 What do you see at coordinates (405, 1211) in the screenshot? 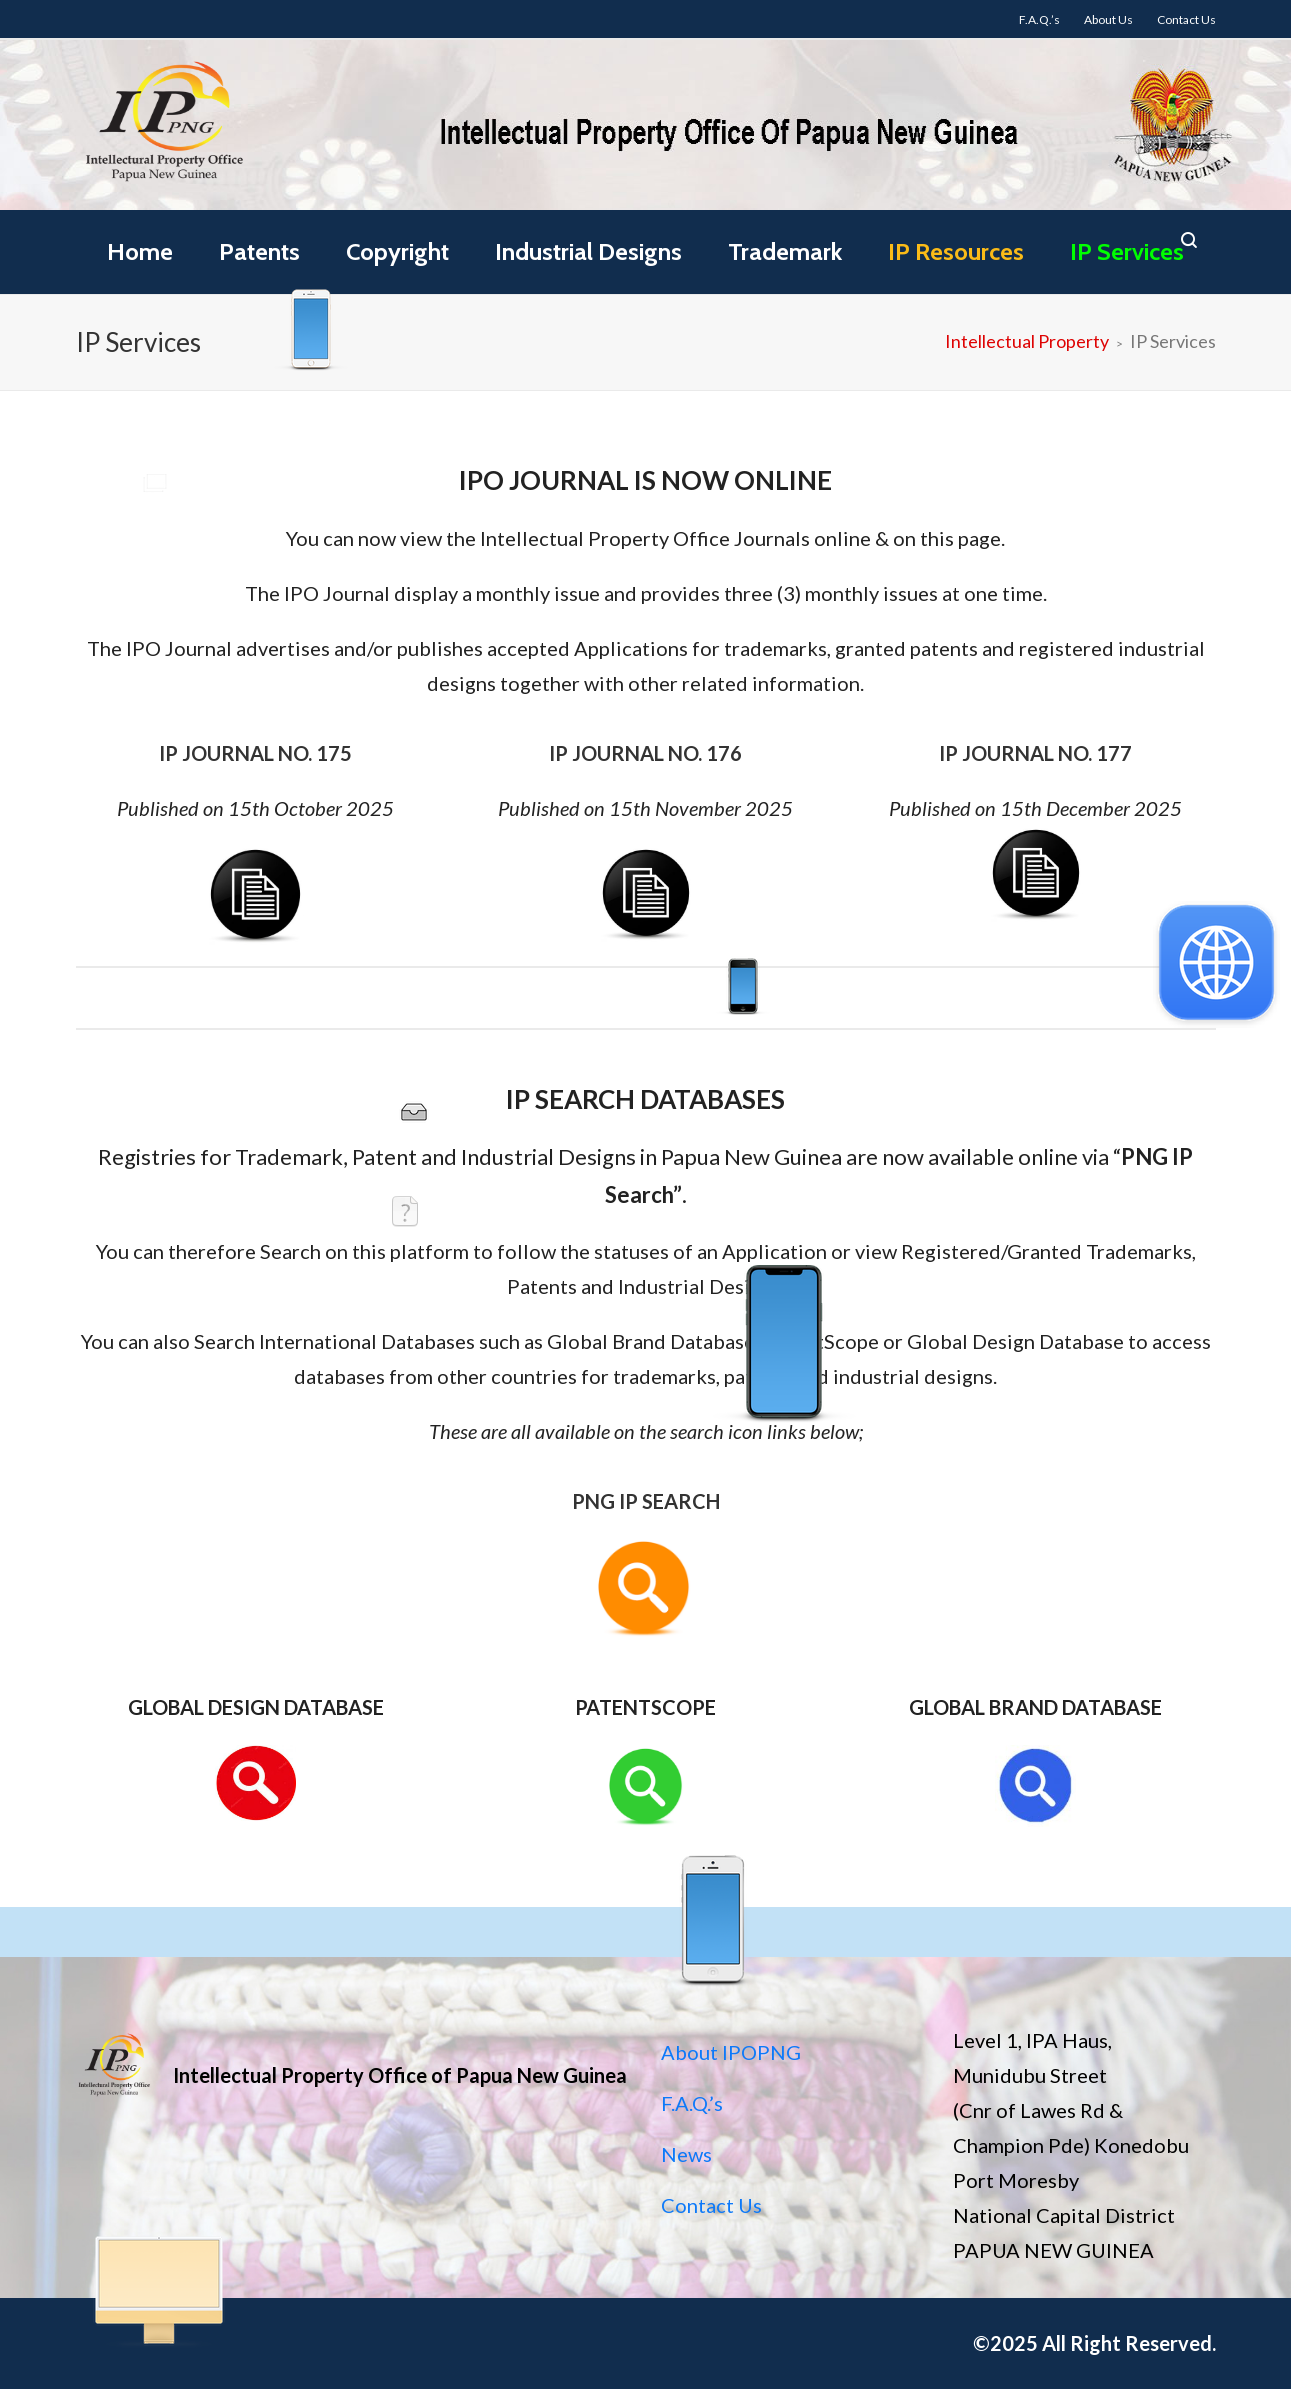
I see `indicates an unrecognized file type` at bounding box center [405, 1211].